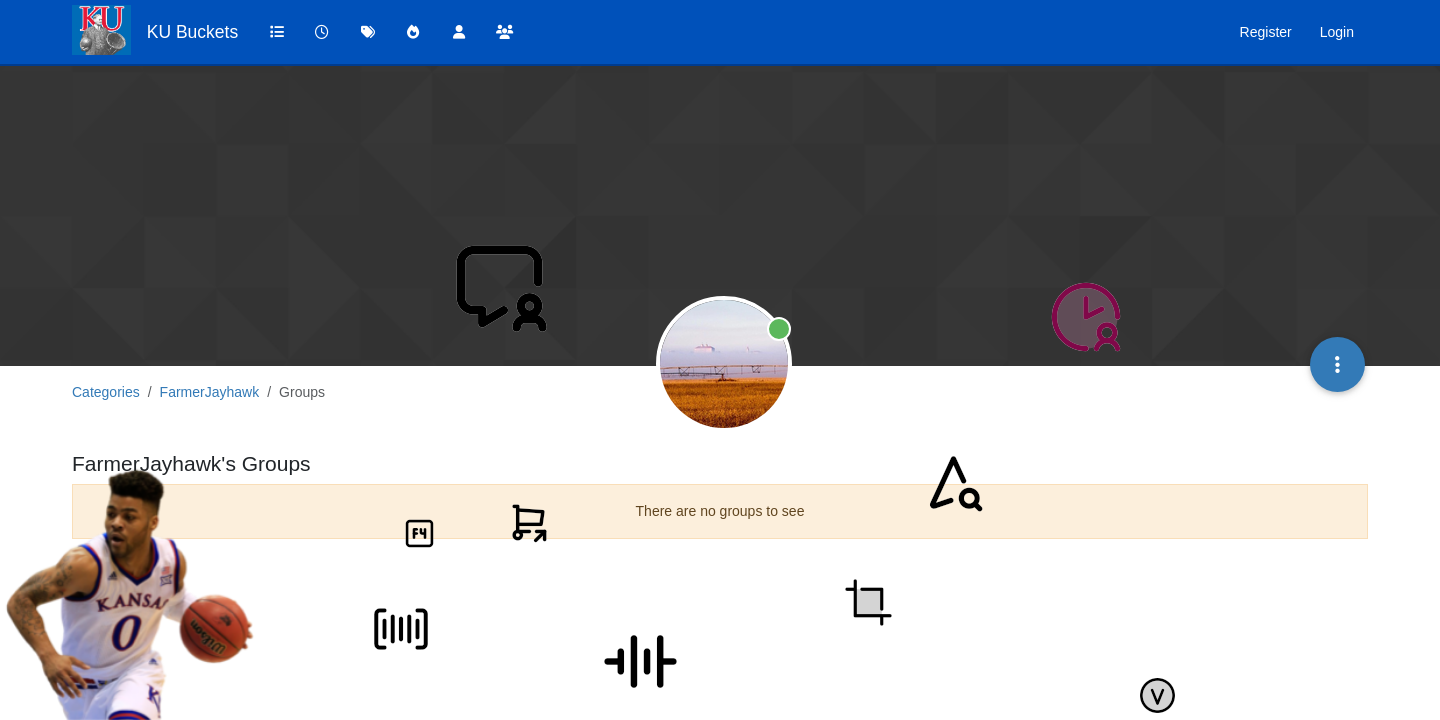 The width and height of the screenshot is (1440, 720). What do you see at coordinates (640, 661) in the screenshot?
I see `view battery circuit or power connection status` at bounding box center [640, 661].